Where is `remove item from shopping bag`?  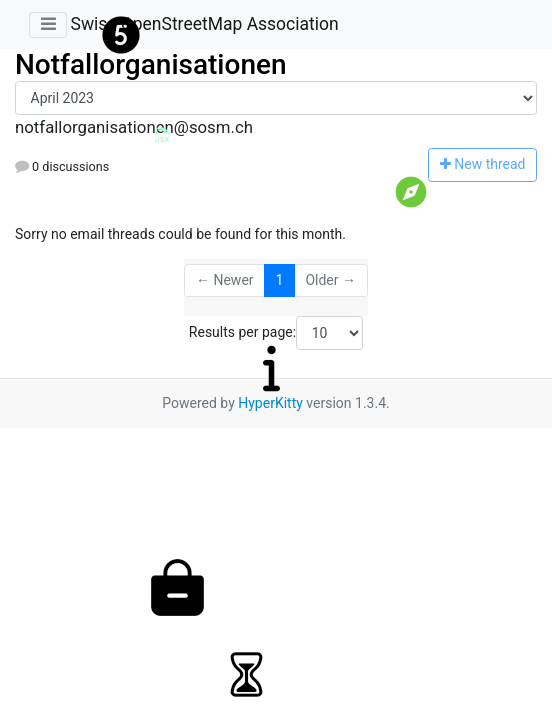 remove item from shopping bag is located at coordinates (177, 587).